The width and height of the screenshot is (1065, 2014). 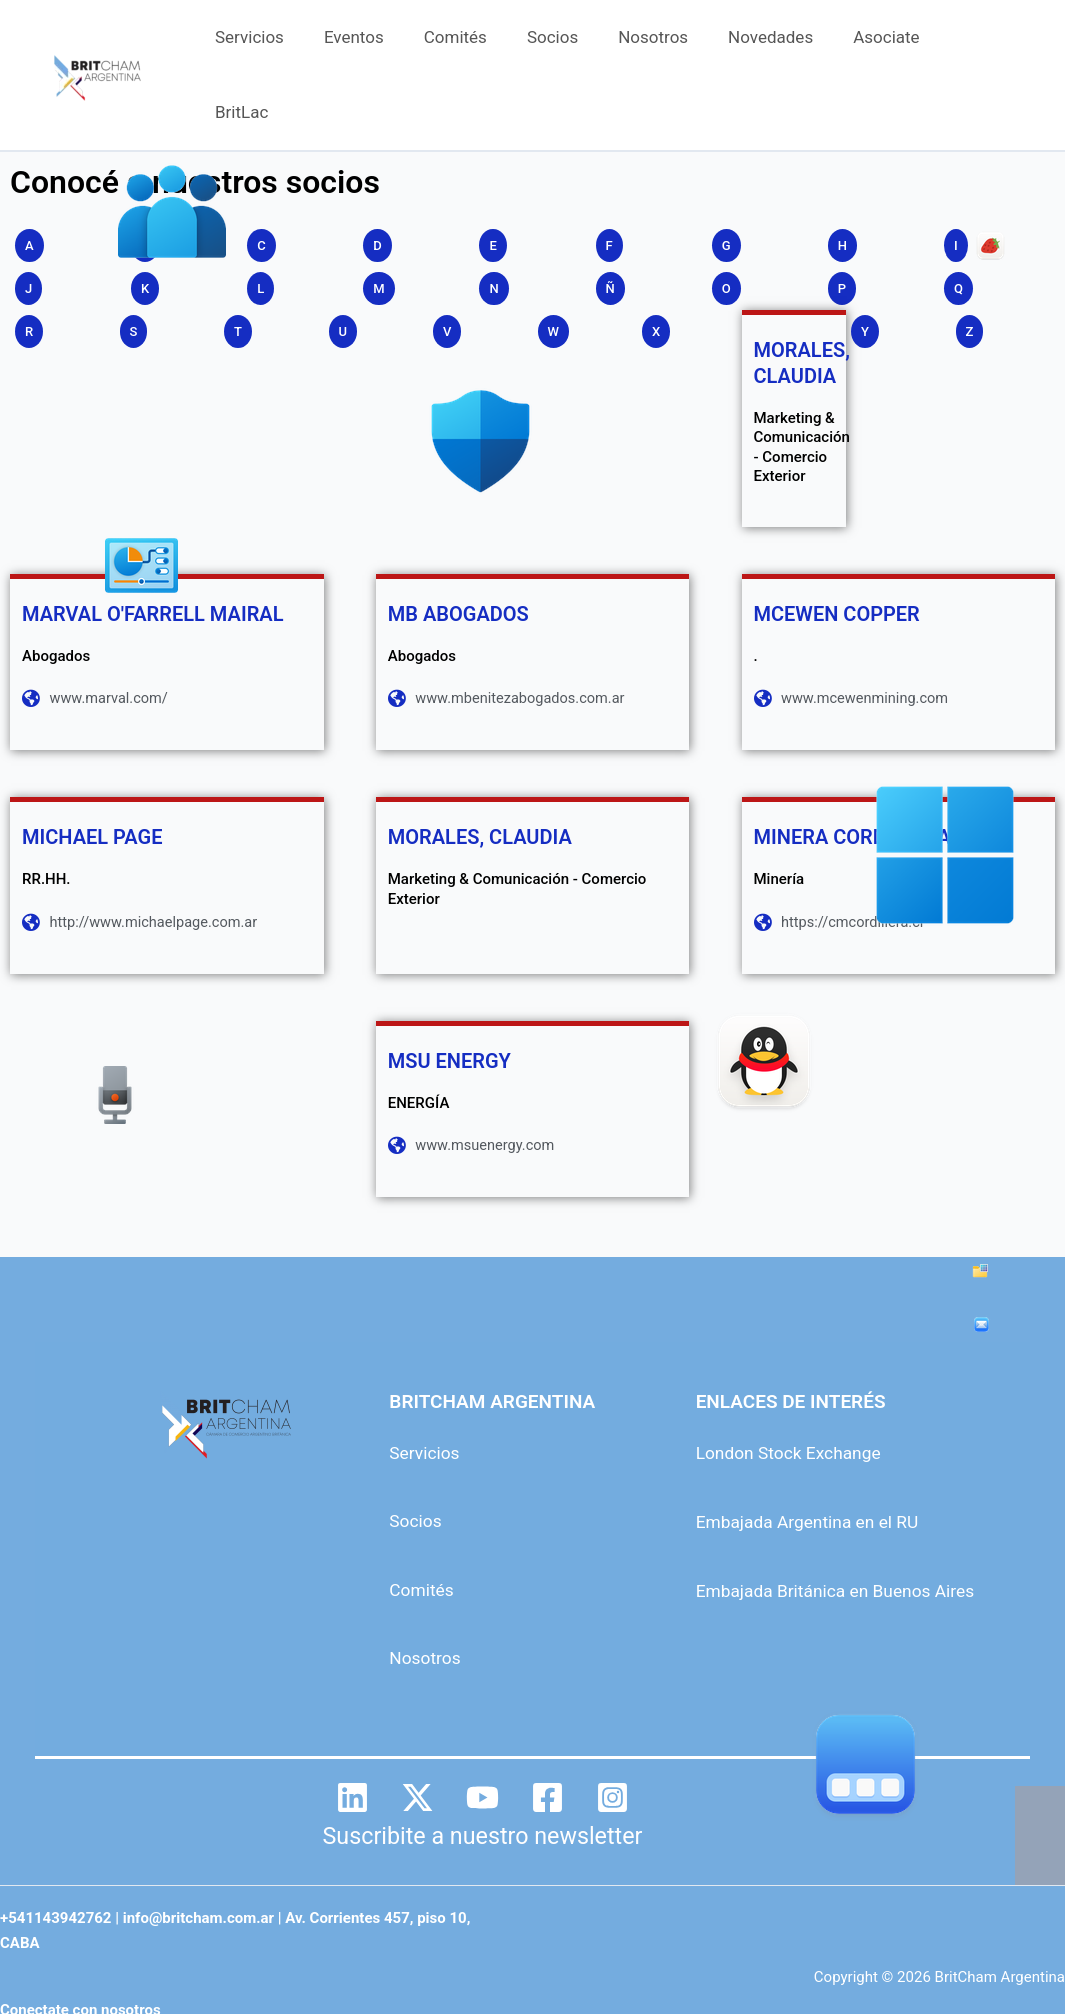 What do you see at coordinates (115, 1095) in the screenshot?
I see `open voice recorder app` at bounding box center [115, 1095].